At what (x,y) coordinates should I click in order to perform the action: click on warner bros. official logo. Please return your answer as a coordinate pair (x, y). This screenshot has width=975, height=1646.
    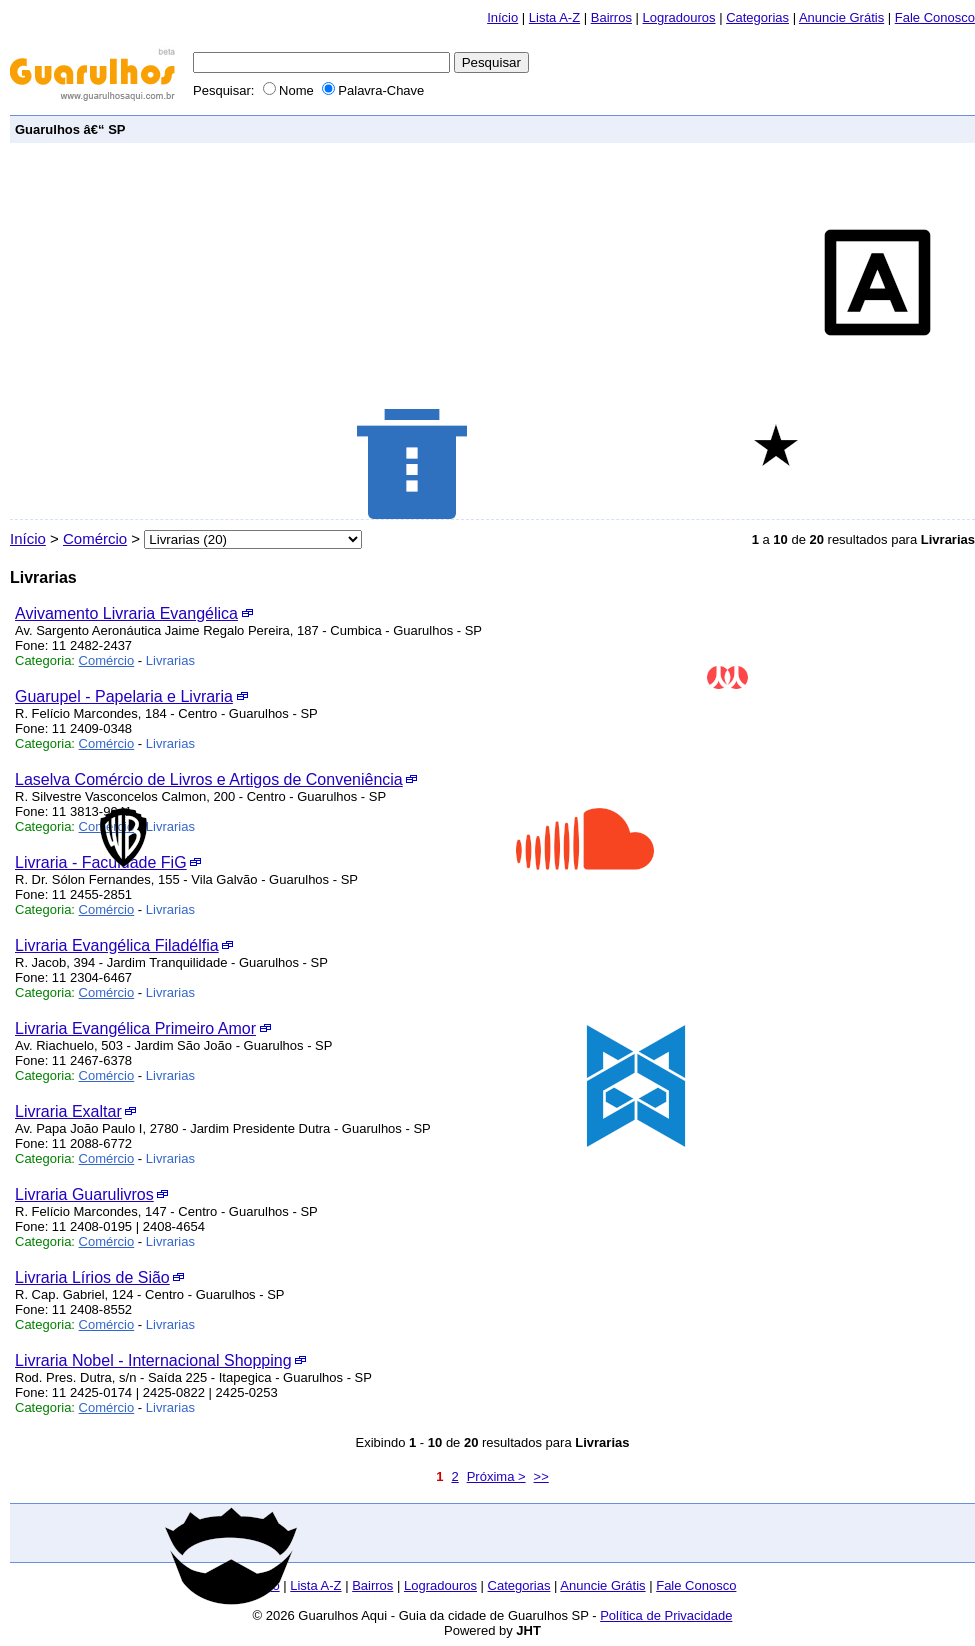
    Looking at the image, I should click on (123, 837).